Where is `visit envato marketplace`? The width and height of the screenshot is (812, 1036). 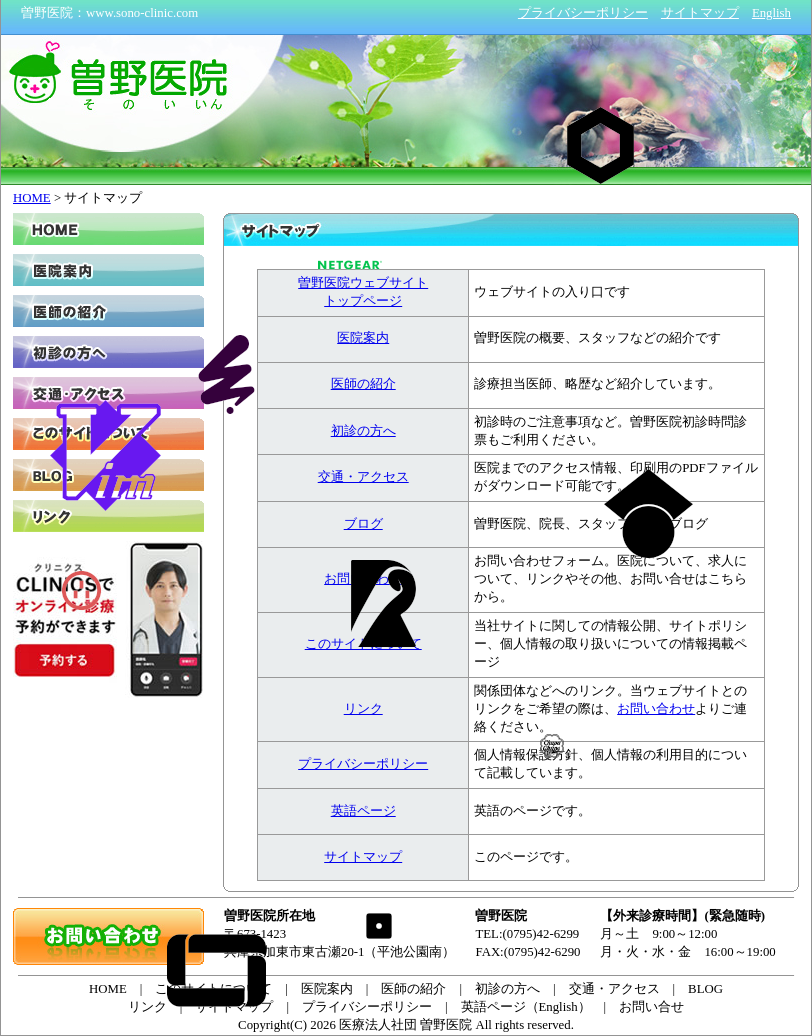 visit envato marketplace is located at coordinates (226, 374).